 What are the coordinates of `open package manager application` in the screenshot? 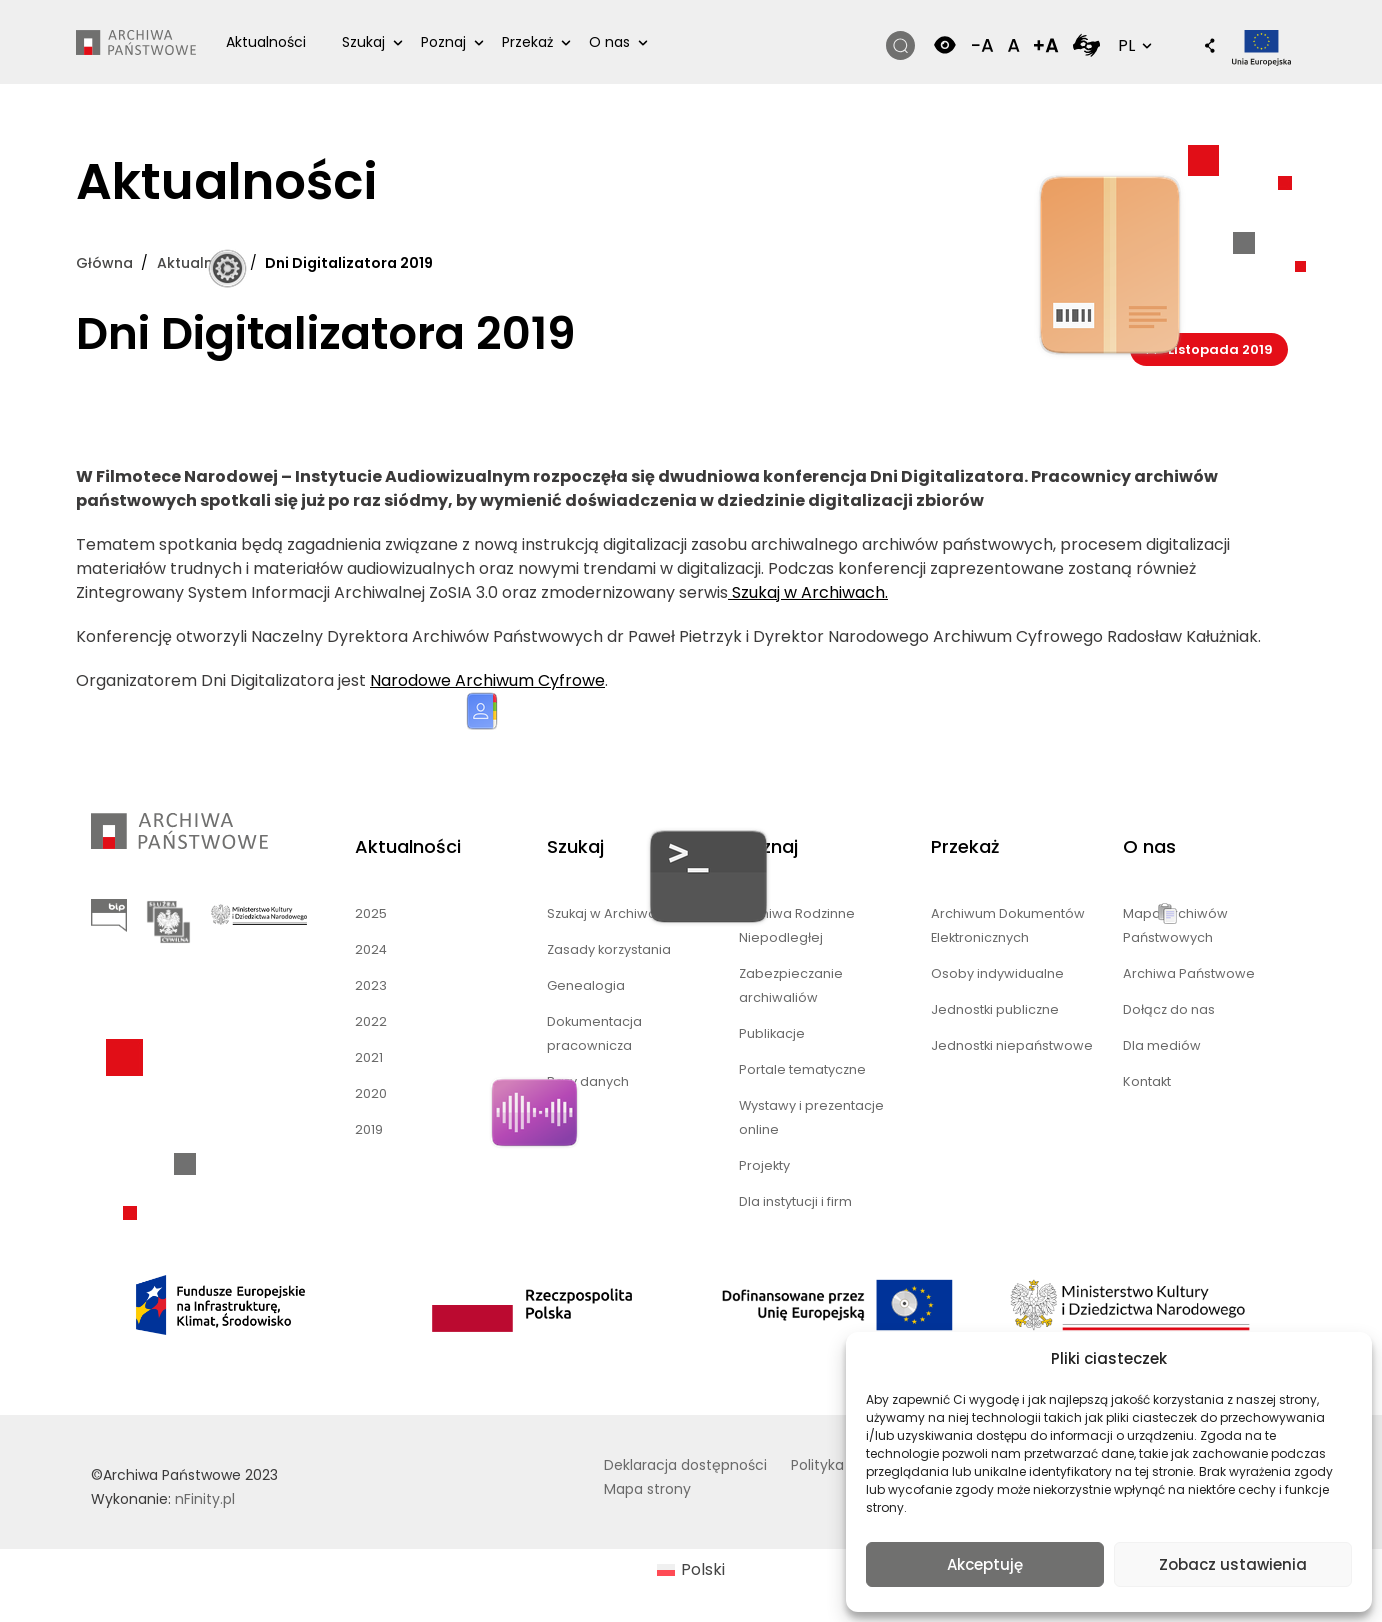 It's located at (1110, 265).